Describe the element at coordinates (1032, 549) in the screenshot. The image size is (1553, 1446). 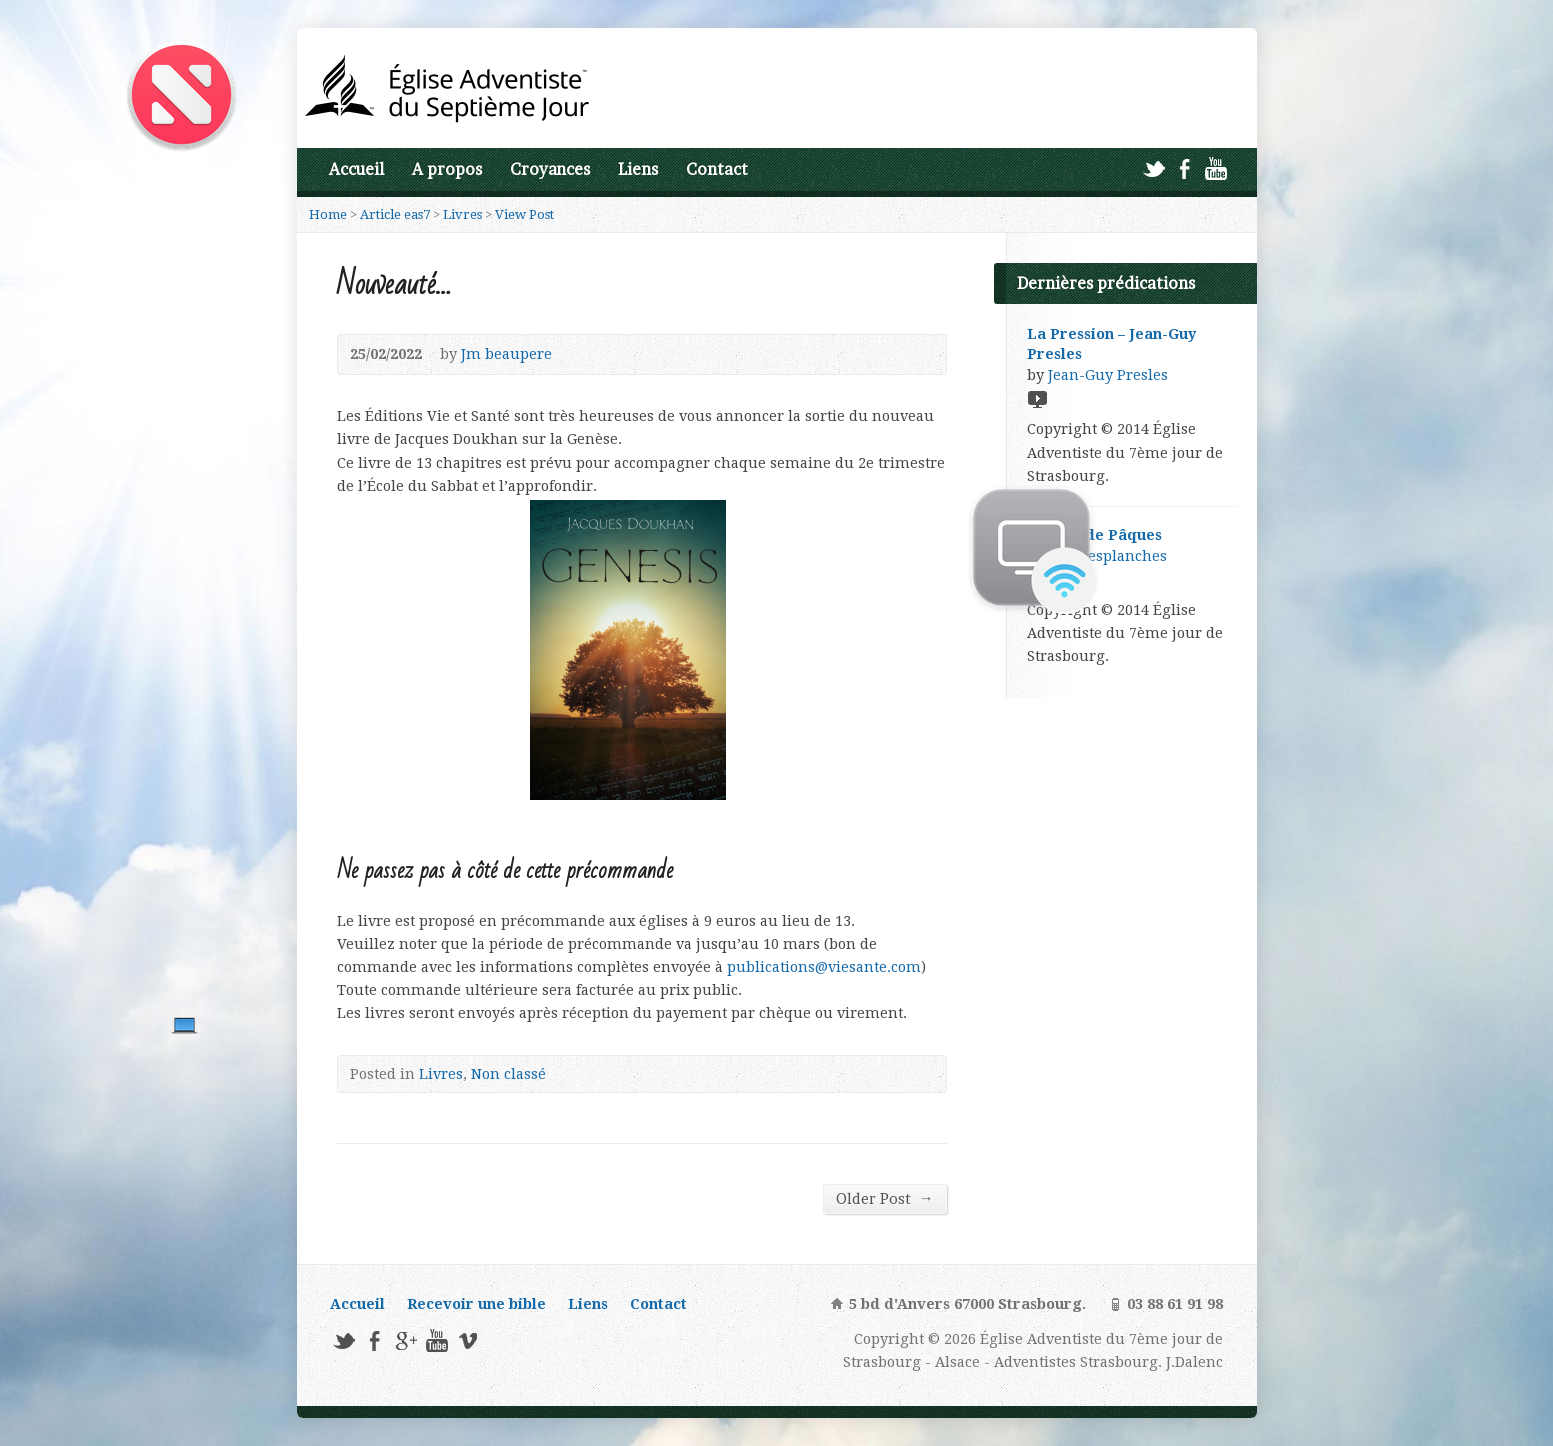
I see `open remote desktop preferences` at that location.